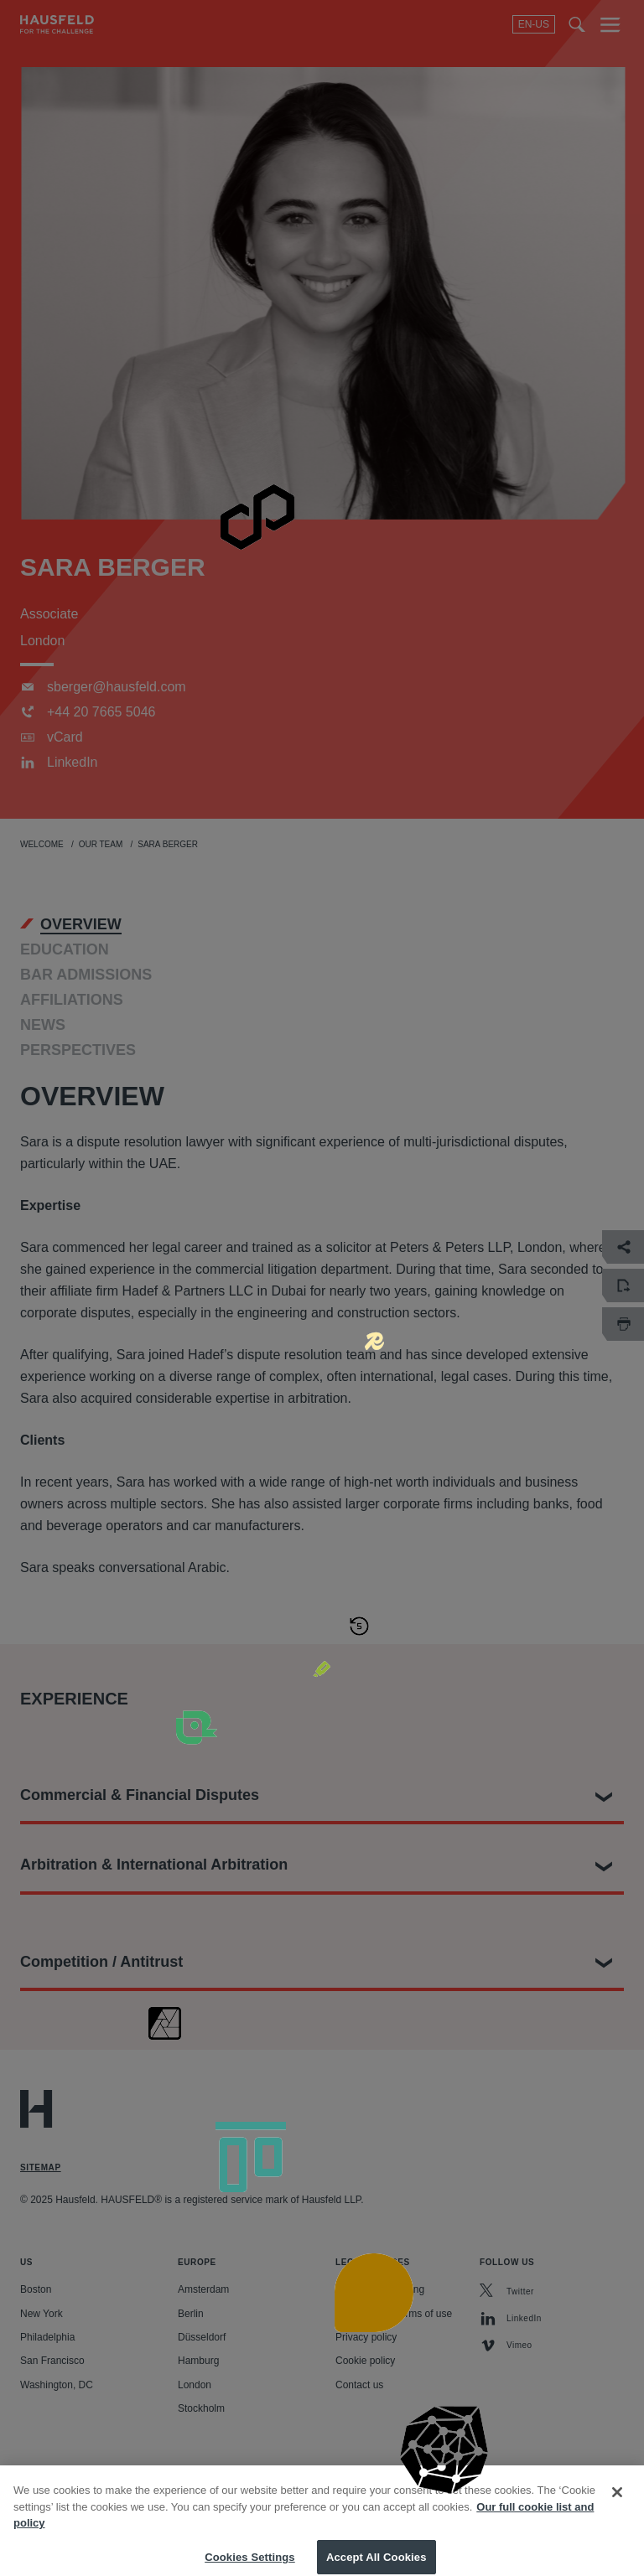 Image resolution: width=644 pixels, height=2576 pixels. What do you see at coordinates (251, 2157) in the screenshot?
I see `align items to the top edge` at bounding box center [251, 2157].